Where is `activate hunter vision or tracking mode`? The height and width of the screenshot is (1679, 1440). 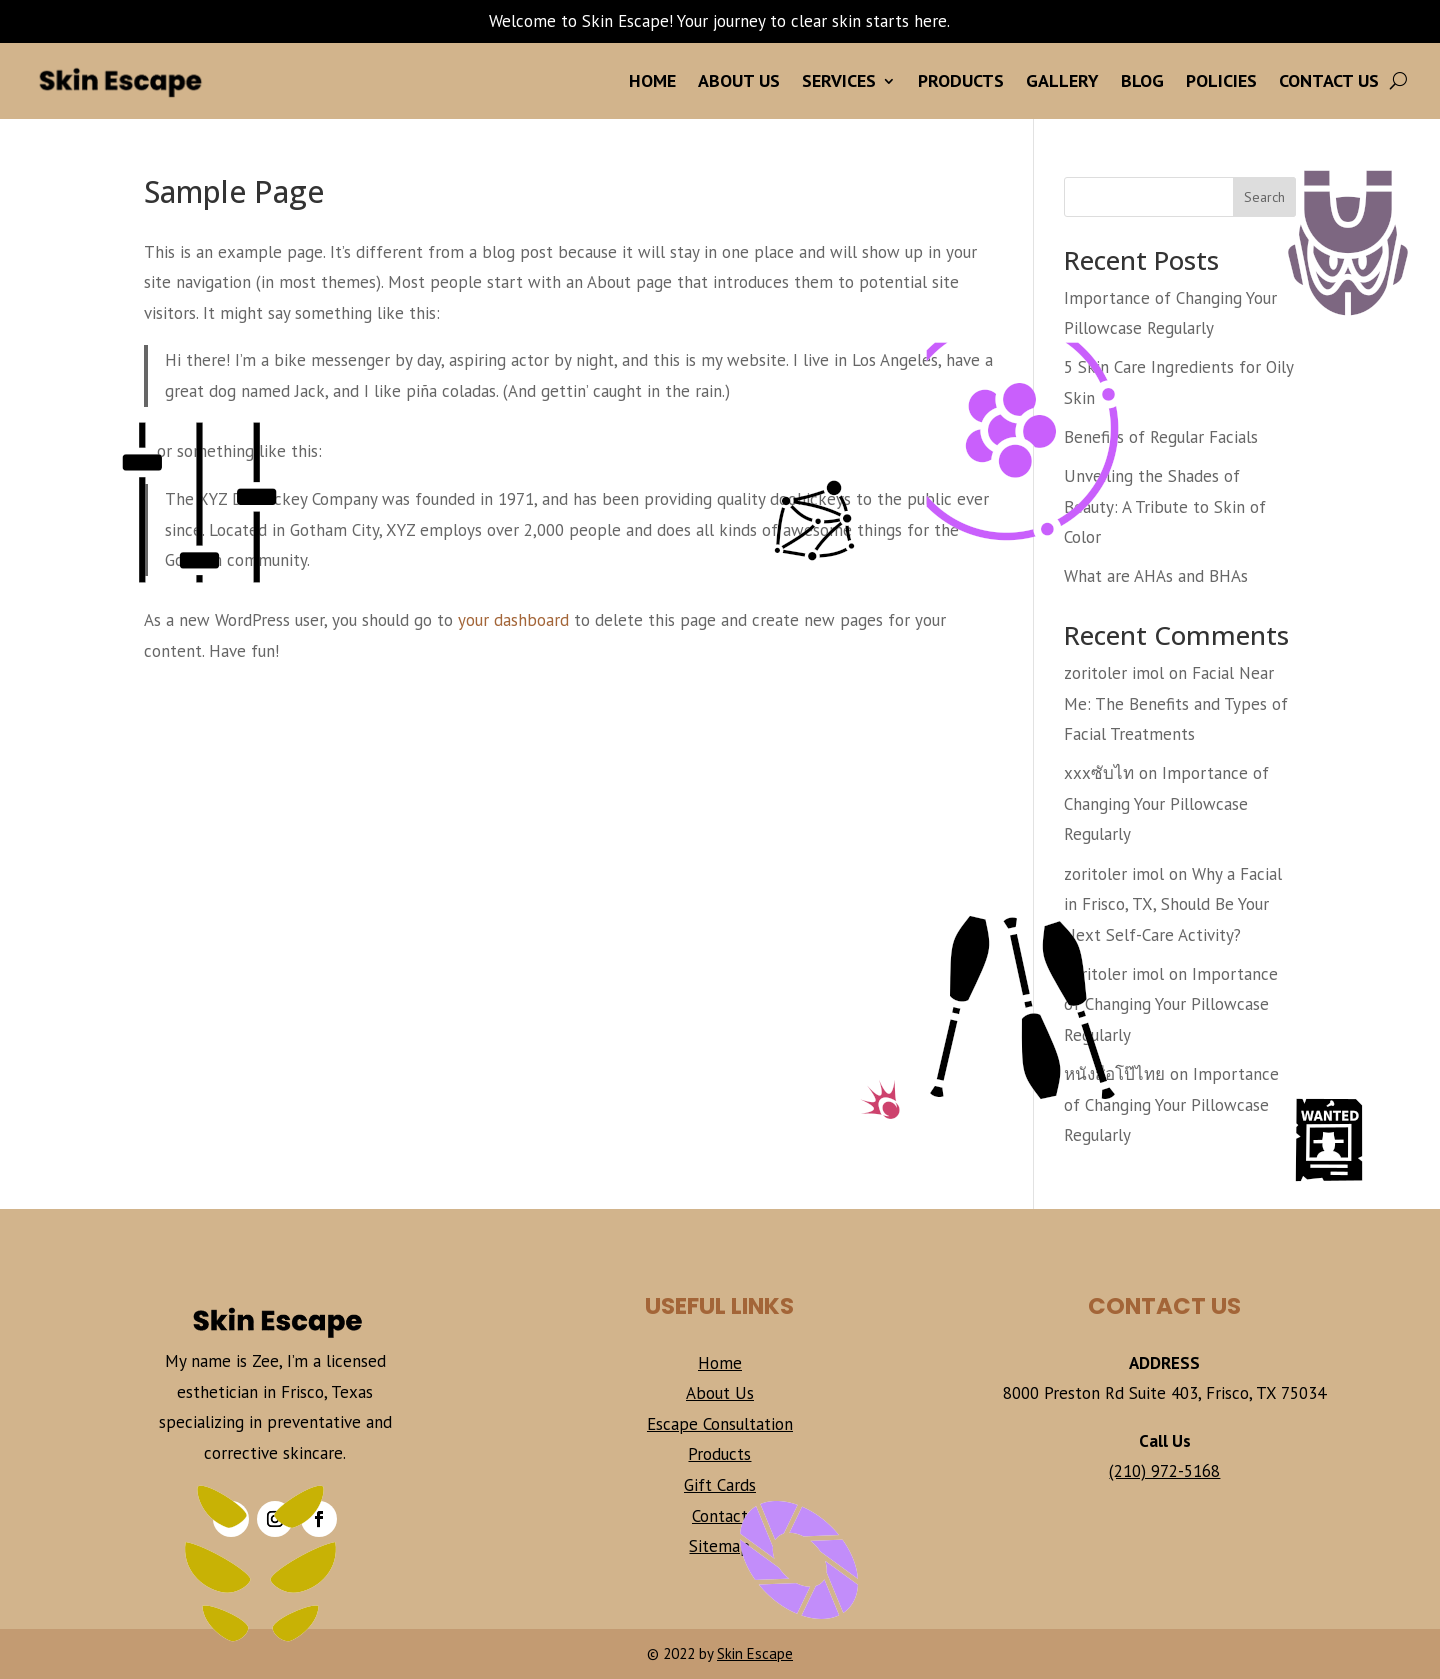
activate hunter vision or tracking mode is located at coordinates (260, 1563).